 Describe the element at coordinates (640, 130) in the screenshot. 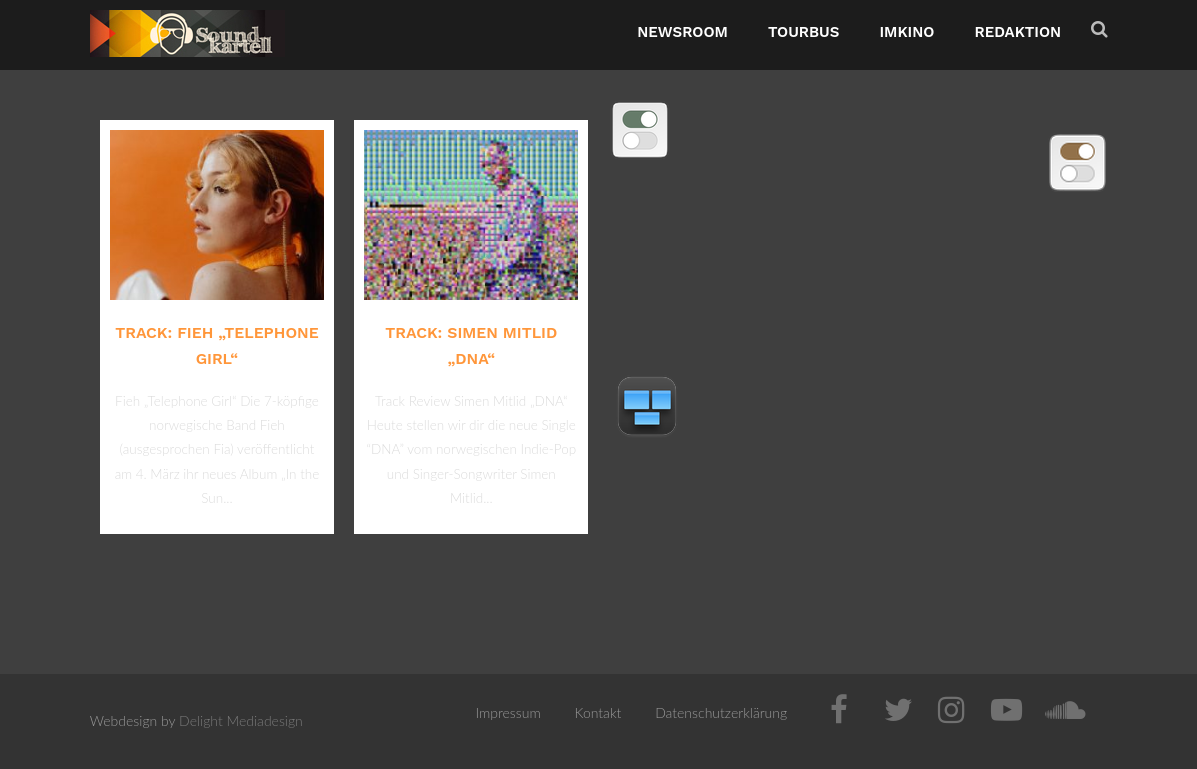

I see `open system tweaks or customization settings` at that location.